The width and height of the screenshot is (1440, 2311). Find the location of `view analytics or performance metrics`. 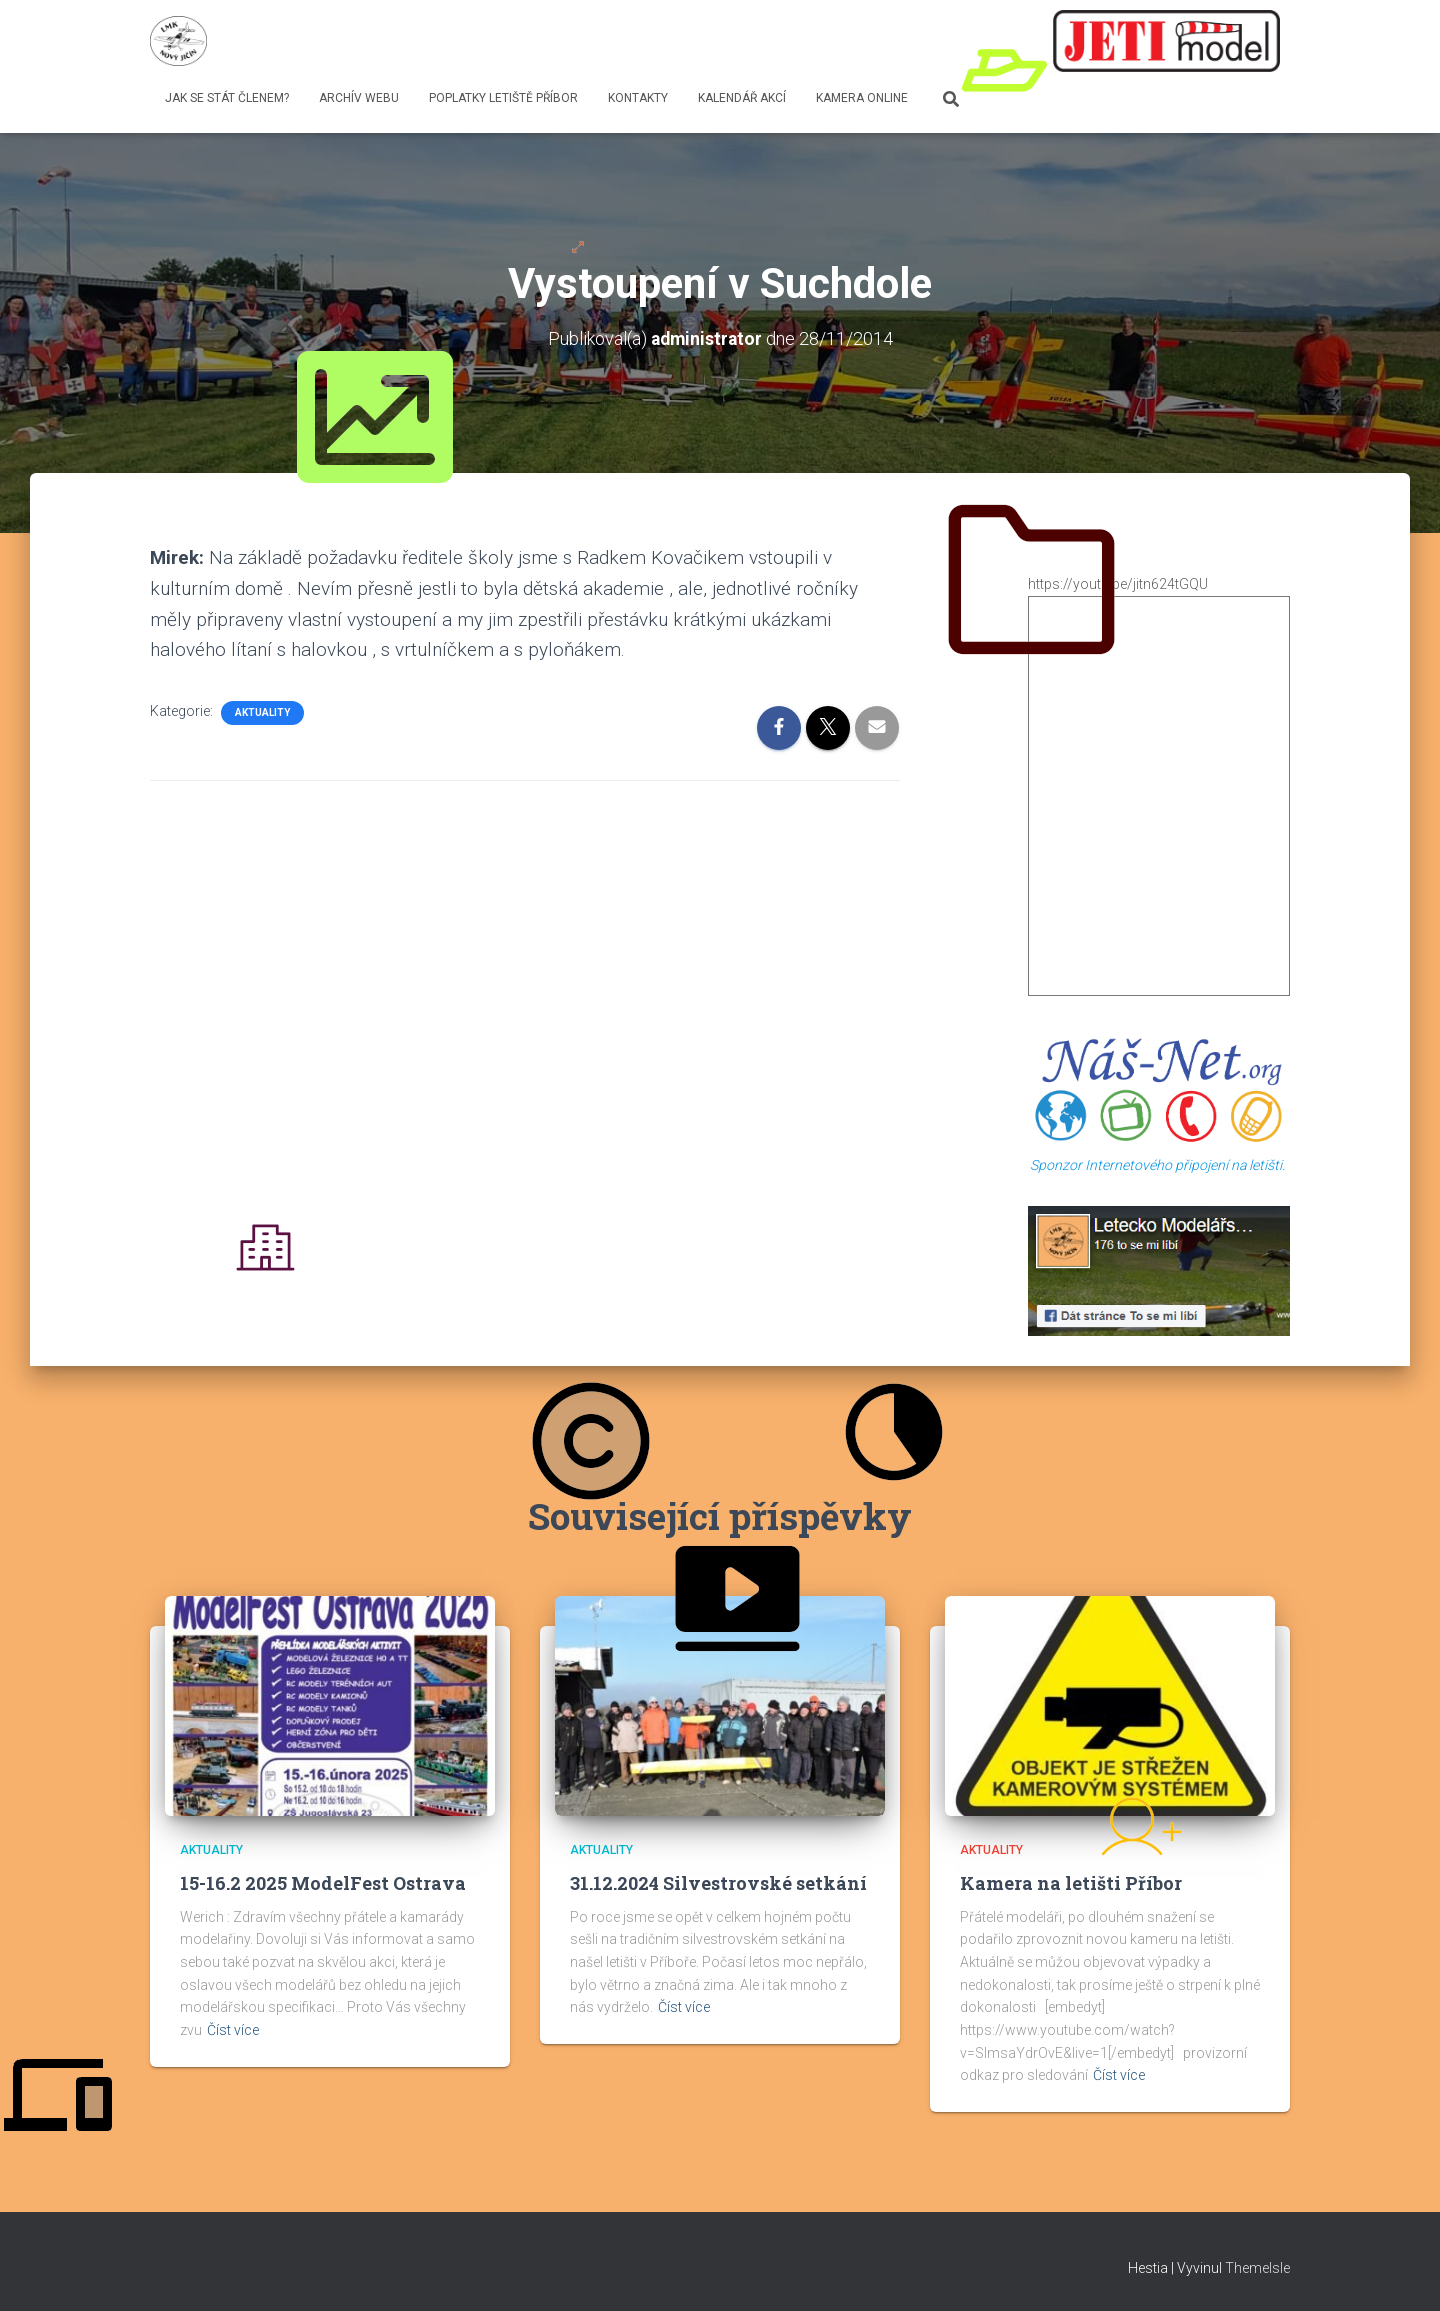

view analytics or performance metrics is located at coordinates (375, 417).